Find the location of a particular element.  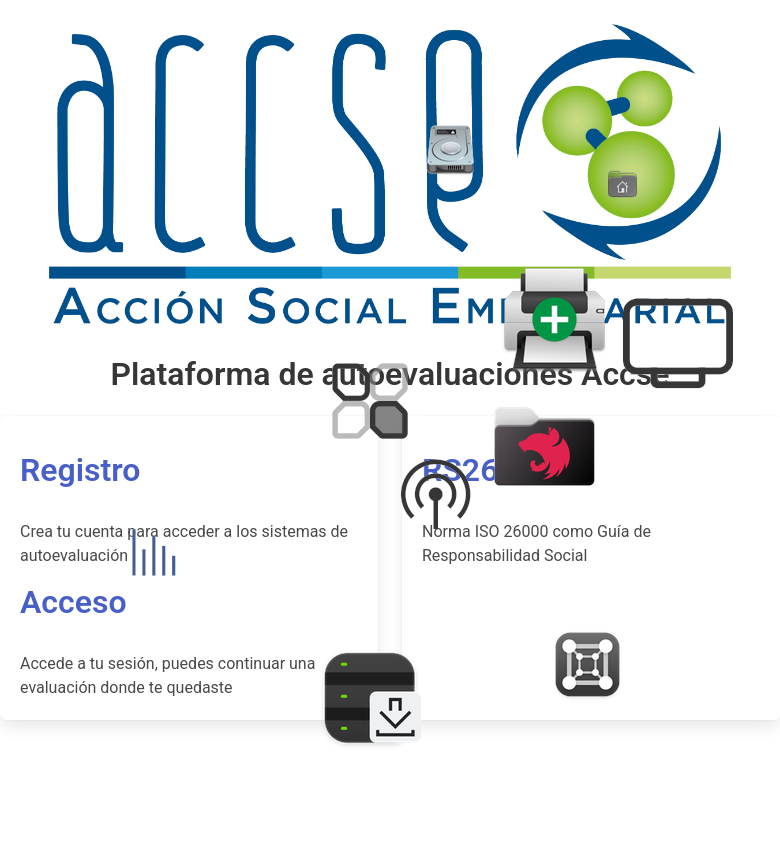

access your home folder is located at coordinates (622, 183).